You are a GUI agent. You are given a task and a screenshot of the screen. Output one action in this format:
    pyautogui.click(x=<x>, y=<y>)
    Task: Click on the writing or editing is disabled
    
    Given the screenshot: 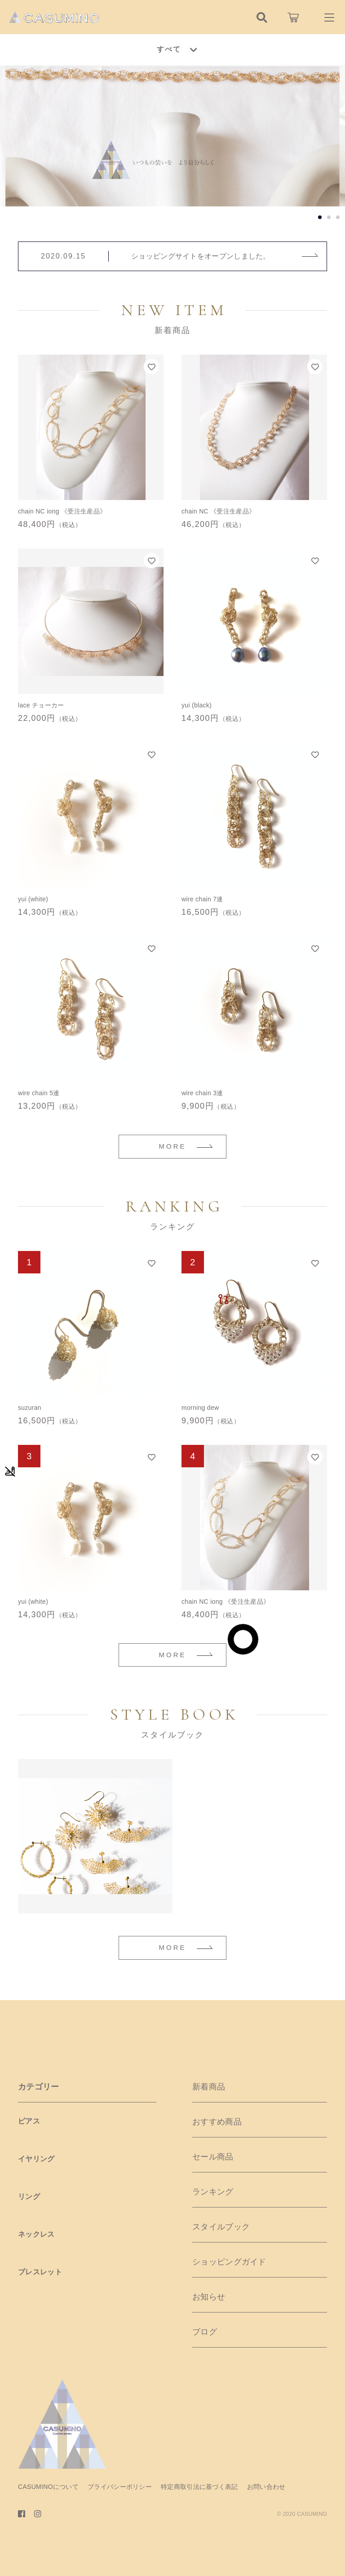 What is the action you would take?
    pyautogui.click(x=10, y=1471)
    